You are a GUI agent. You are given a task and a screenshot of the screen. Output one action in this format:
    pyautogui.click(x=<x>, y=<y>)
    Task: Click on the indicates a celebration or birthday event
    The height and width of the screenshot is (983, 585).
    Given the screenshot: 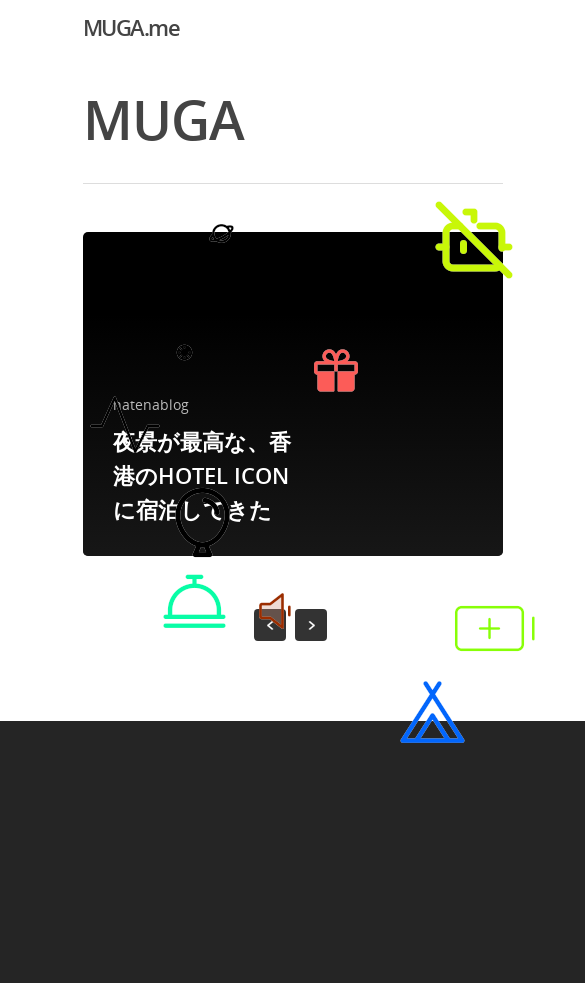 What is the action you would take?
    pyautogui.click(x=202, y=522)
    